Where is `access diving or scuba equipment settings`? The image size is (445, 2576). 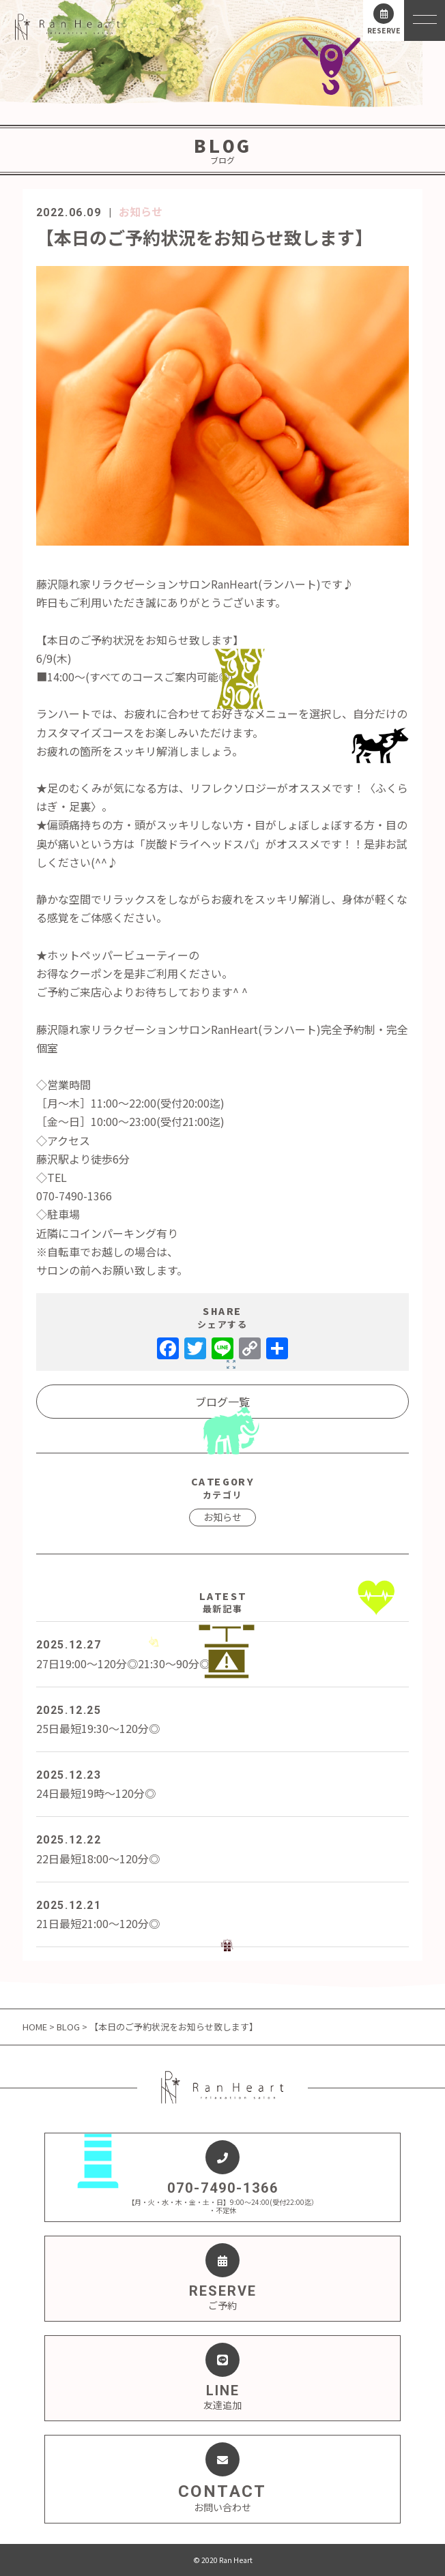
access diving or scuba equipment settings is located at coordinates (227, 1945).